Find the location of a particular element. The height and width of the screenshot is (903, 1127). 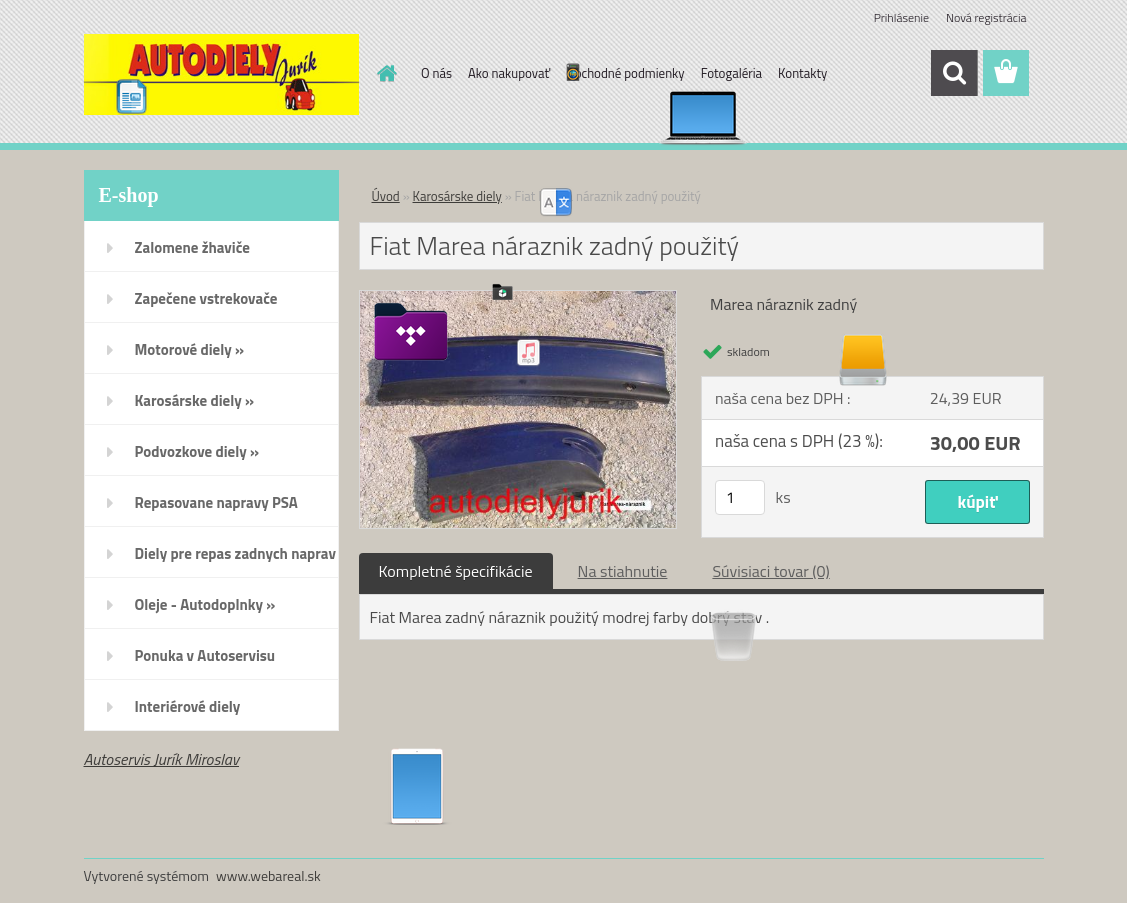

access language and translation settings is located at coordinates (556, 202).